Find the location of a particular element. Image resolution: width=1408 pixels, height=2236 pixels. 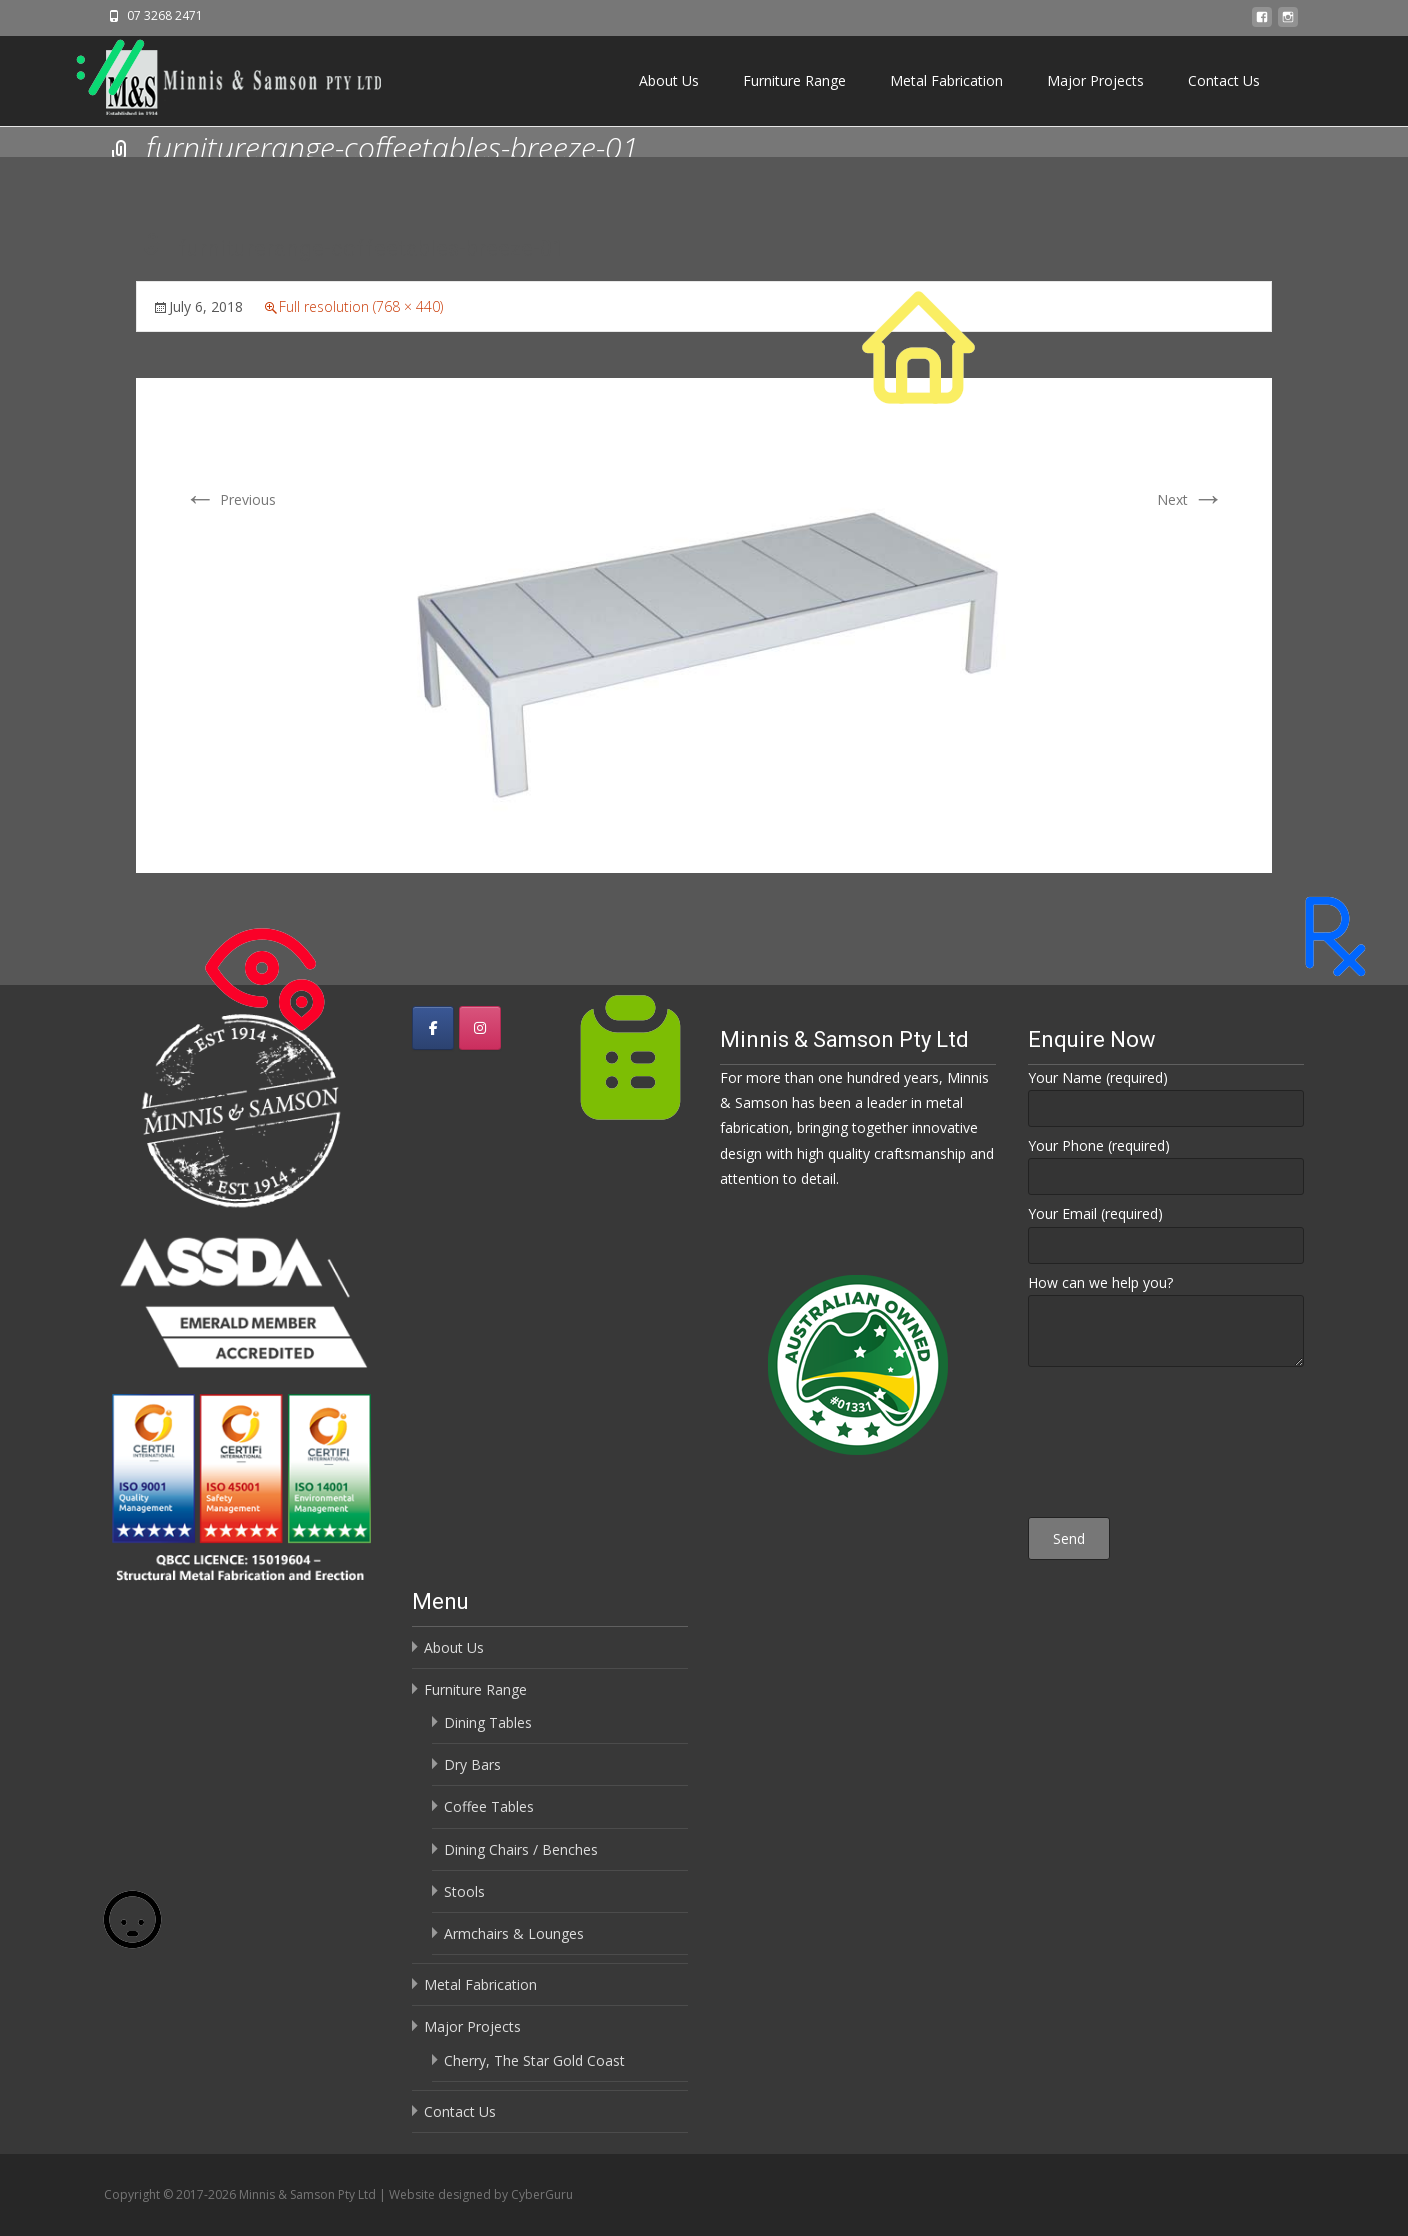

view prescription details is located at coordinates (1333, 936).